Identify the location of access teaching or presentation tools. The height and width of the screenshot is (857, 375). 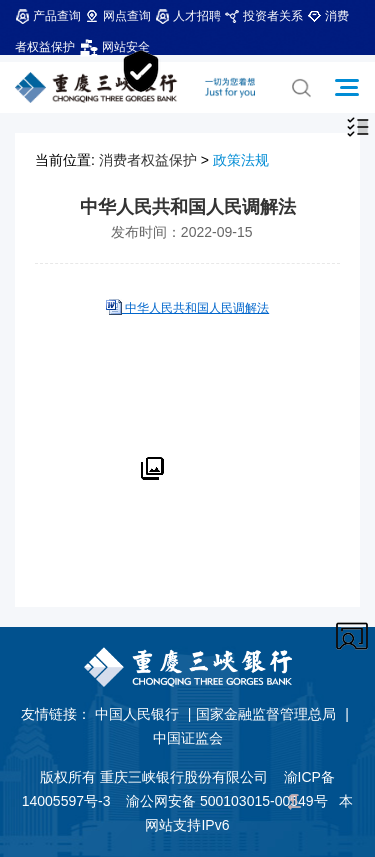
(352, 636).